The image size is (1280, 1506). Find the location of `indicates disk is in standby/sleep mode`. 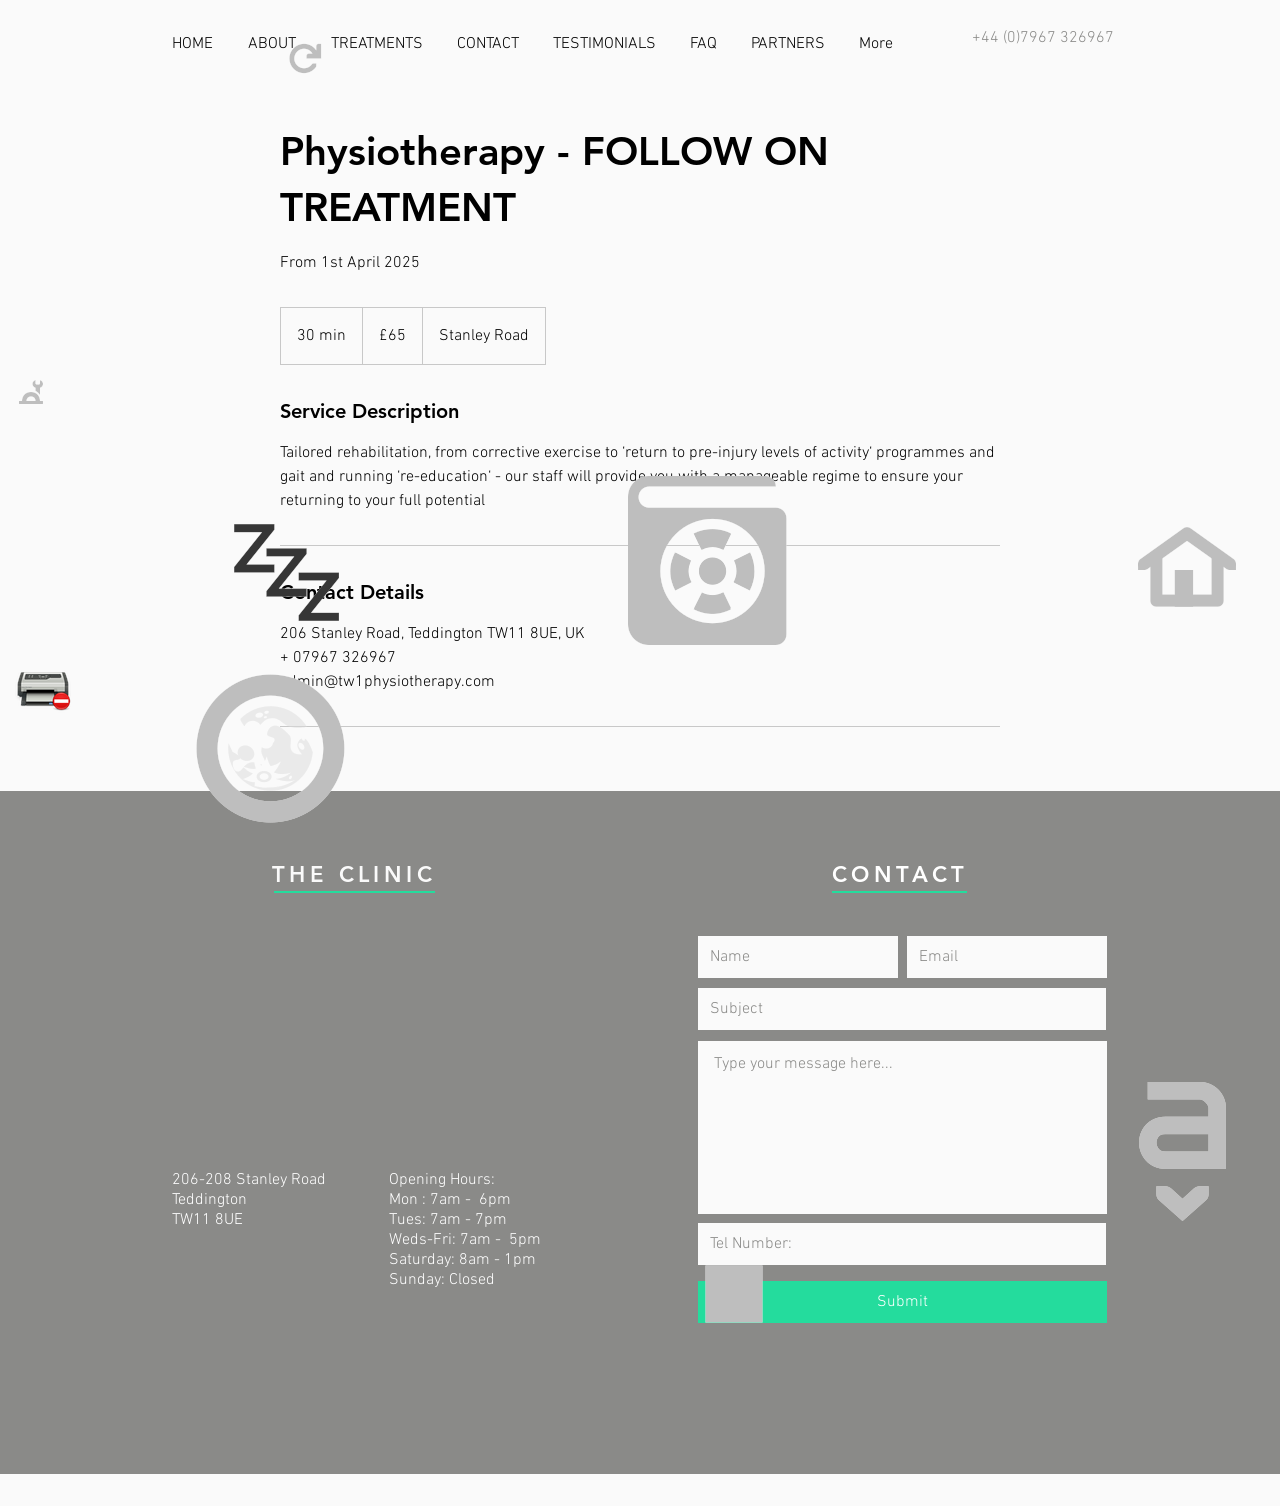

indicates disk is in standby/sleep mode is located at coordinates (282, 572).